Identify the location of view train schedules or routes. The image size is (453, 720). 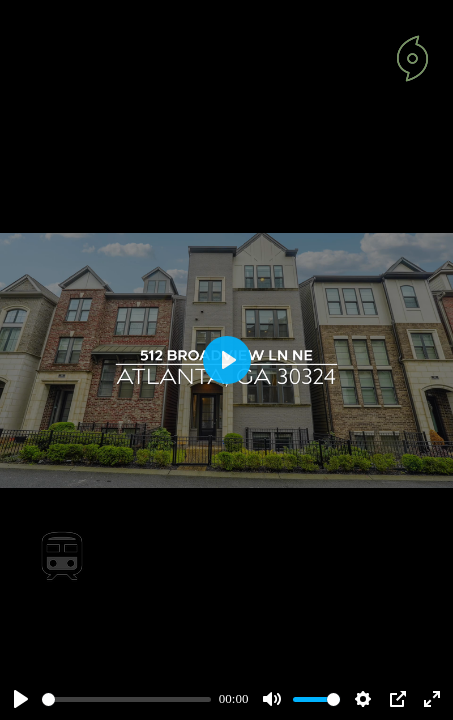
(62, 557).